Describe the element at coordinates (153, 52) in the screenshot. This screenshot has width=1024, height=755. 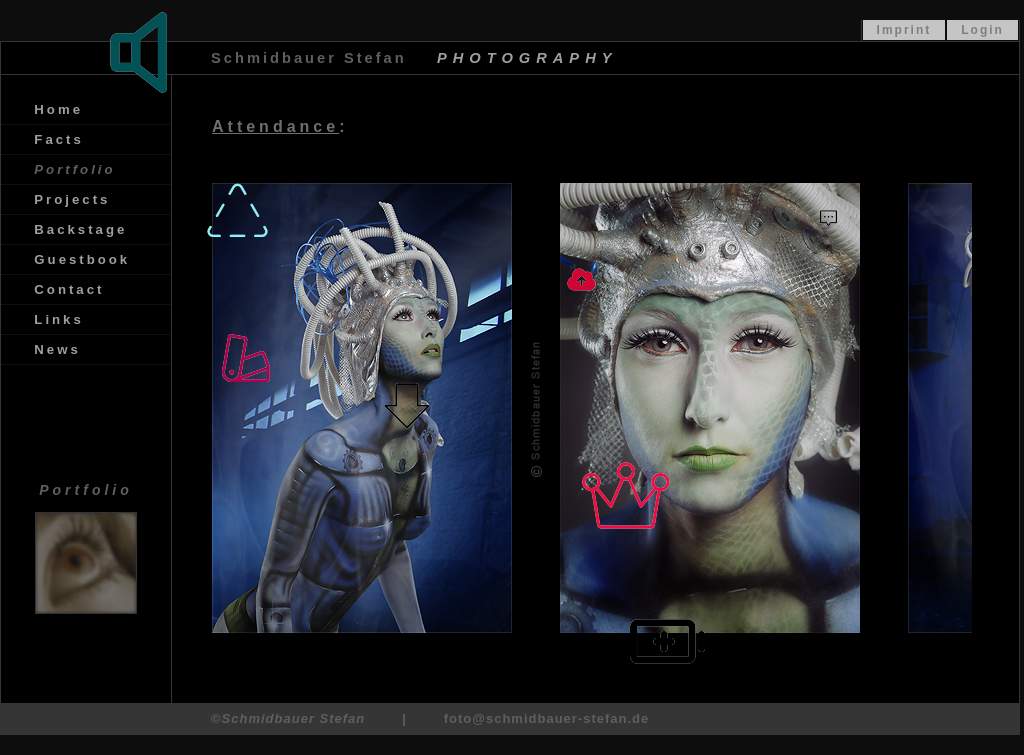
I see `speaker with no audio output` at that location.